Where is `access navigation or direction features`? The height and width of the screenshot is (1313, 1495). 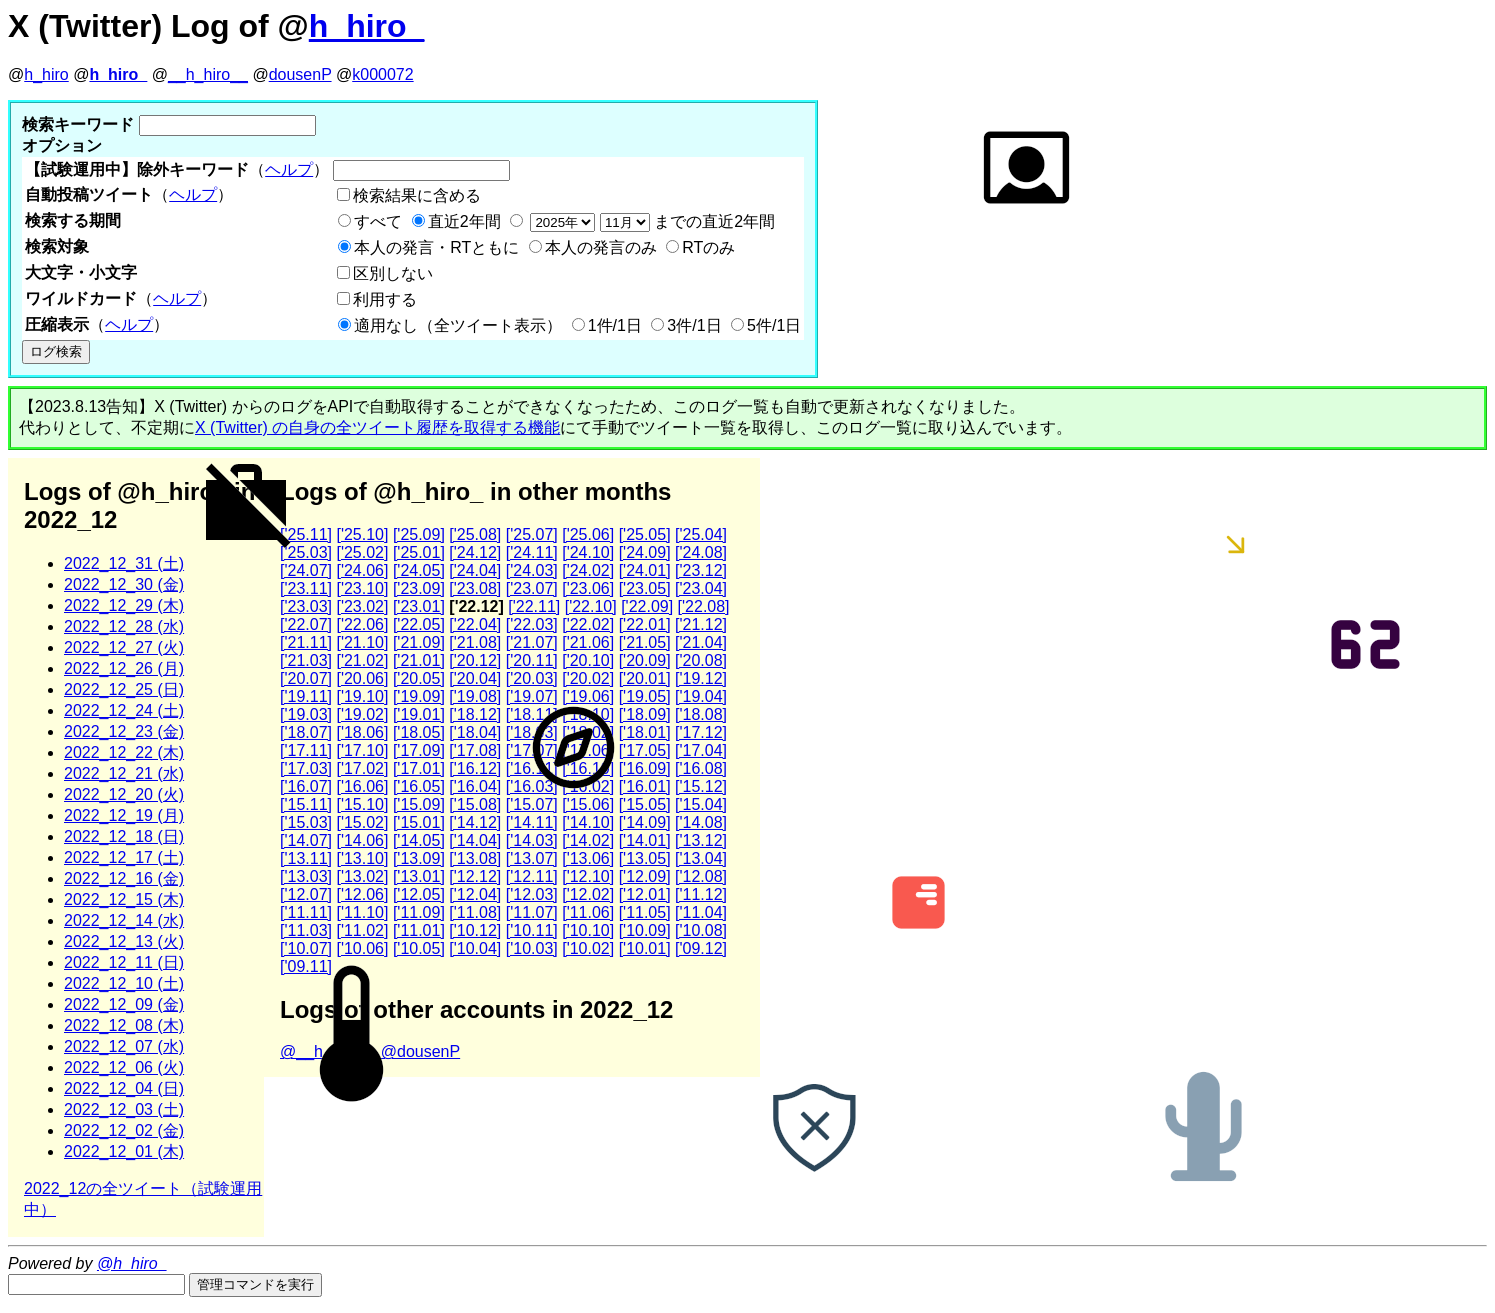
access navigation or direction features is located at coordinates (573, 747).